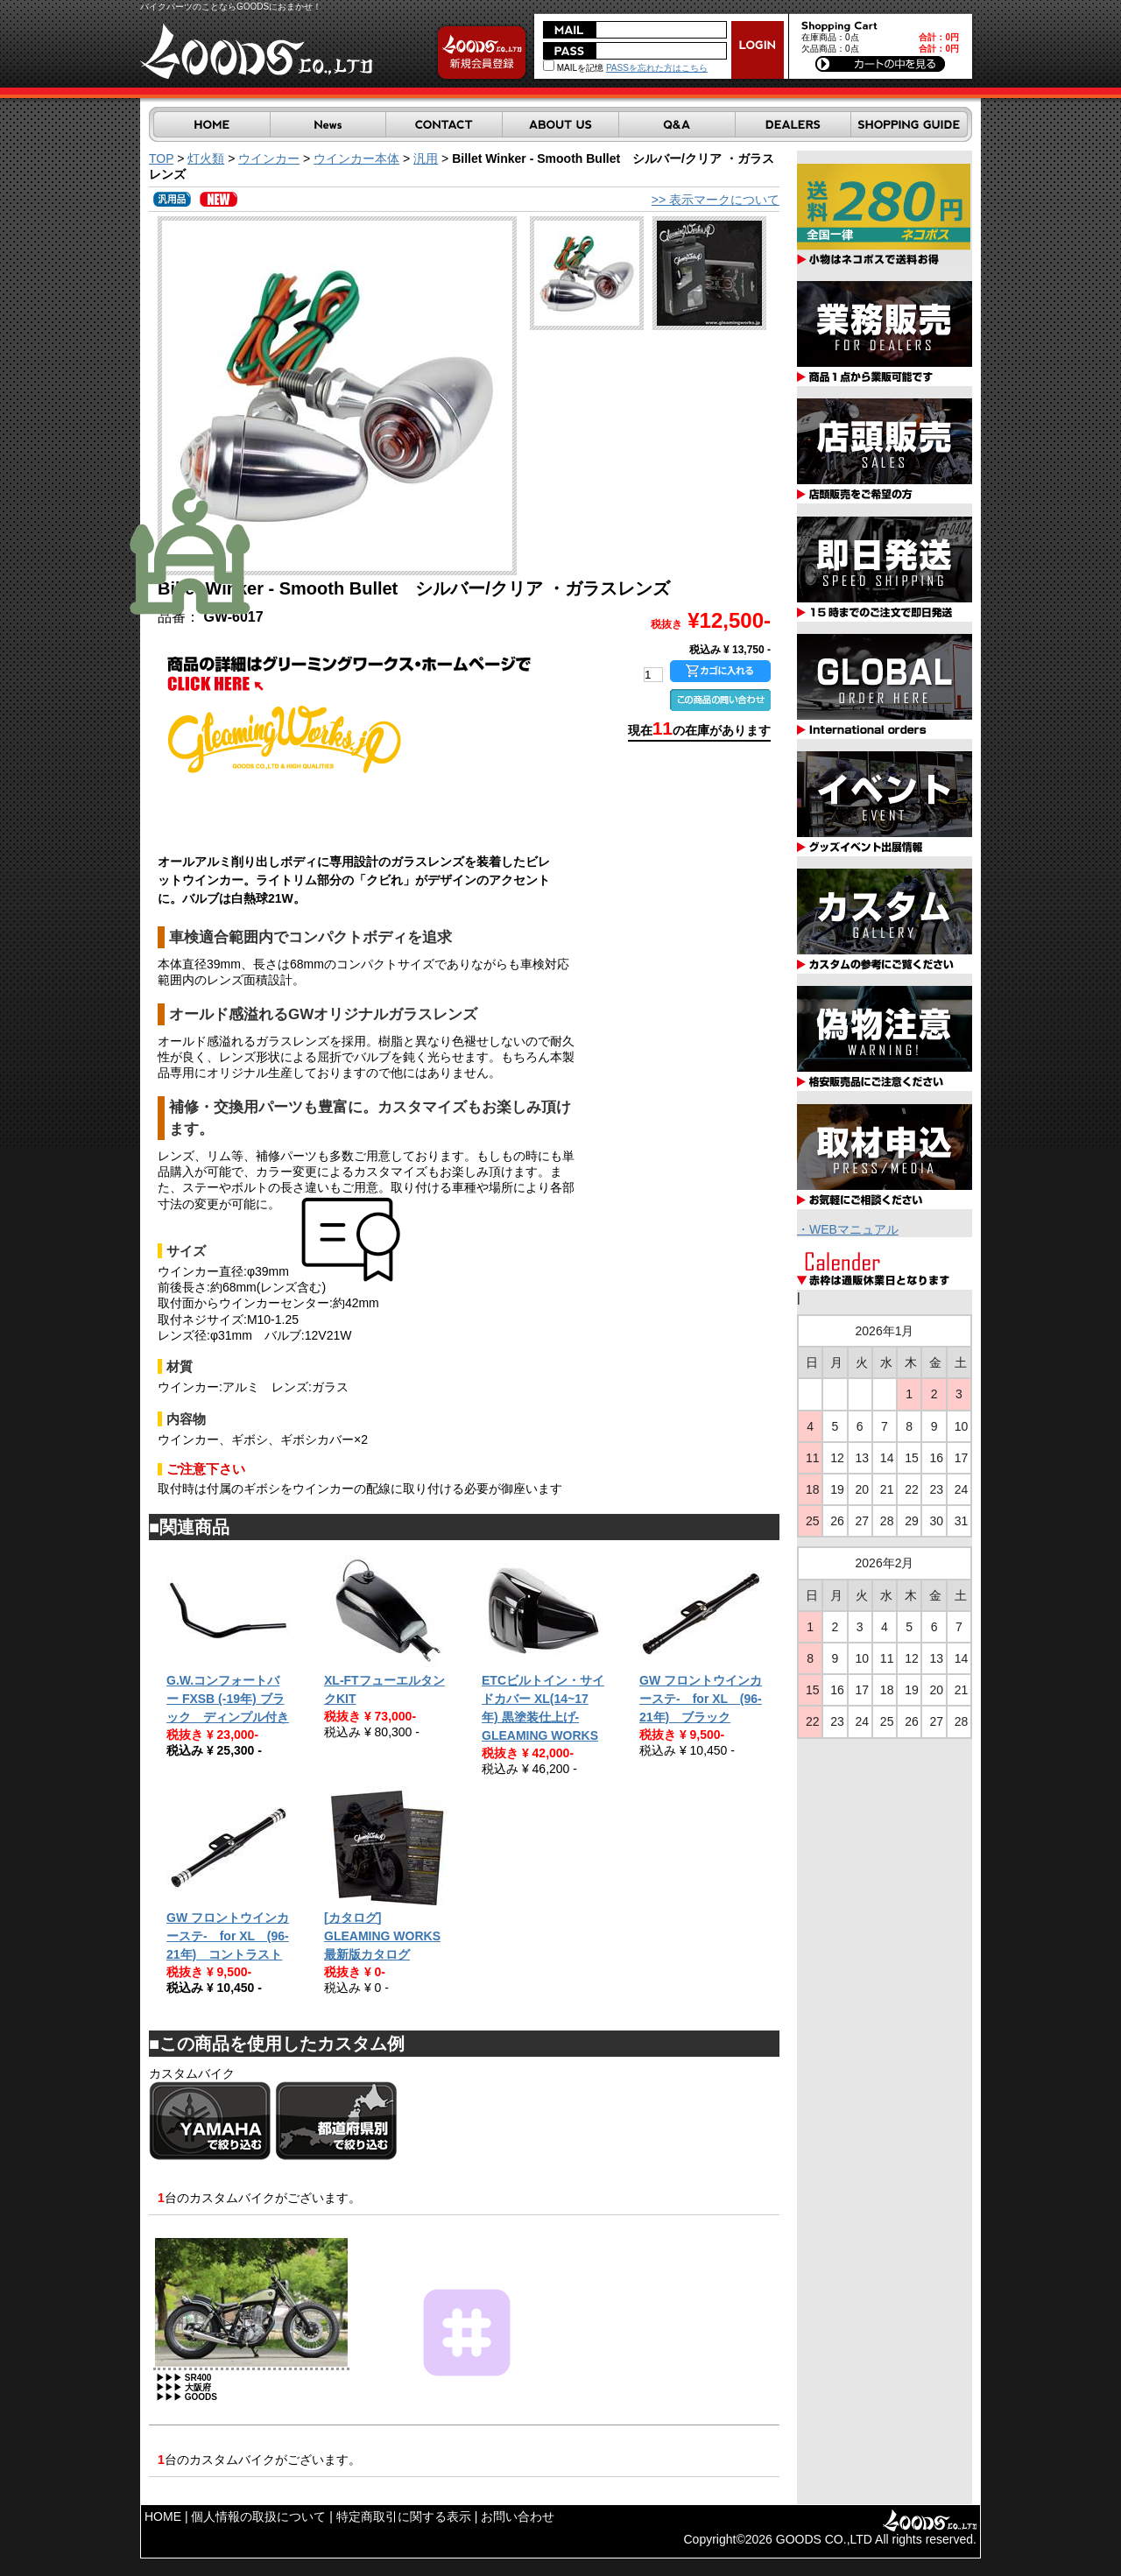  Describe the element at coordinates (190, 554) in the screenshot. I see `indicates a mosque or islamic place of worship` at that location.